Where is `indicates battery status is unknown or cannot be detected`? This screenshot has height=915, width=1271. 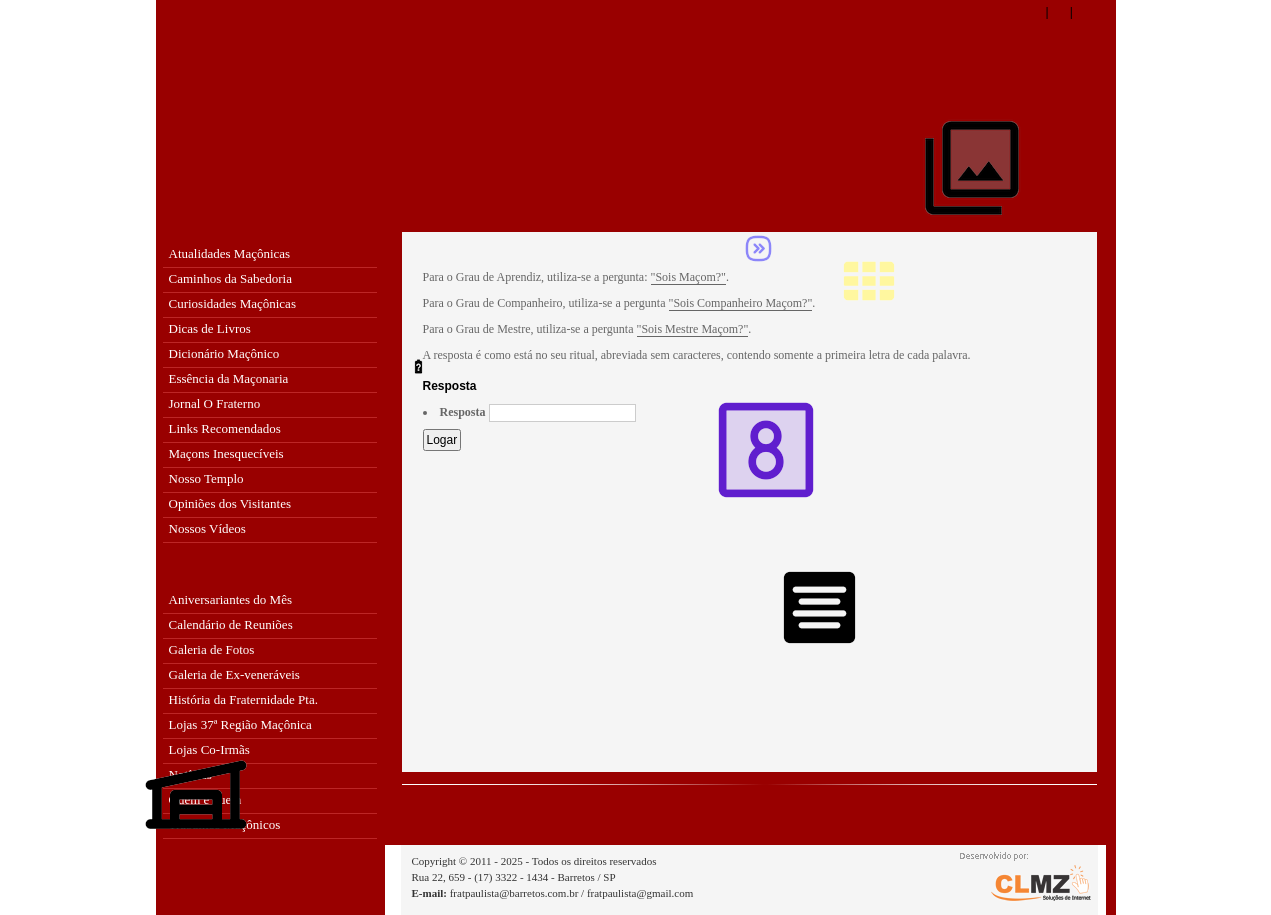
indicates battery status is unknown or cannot be detected is located at coordinates (418, 366).